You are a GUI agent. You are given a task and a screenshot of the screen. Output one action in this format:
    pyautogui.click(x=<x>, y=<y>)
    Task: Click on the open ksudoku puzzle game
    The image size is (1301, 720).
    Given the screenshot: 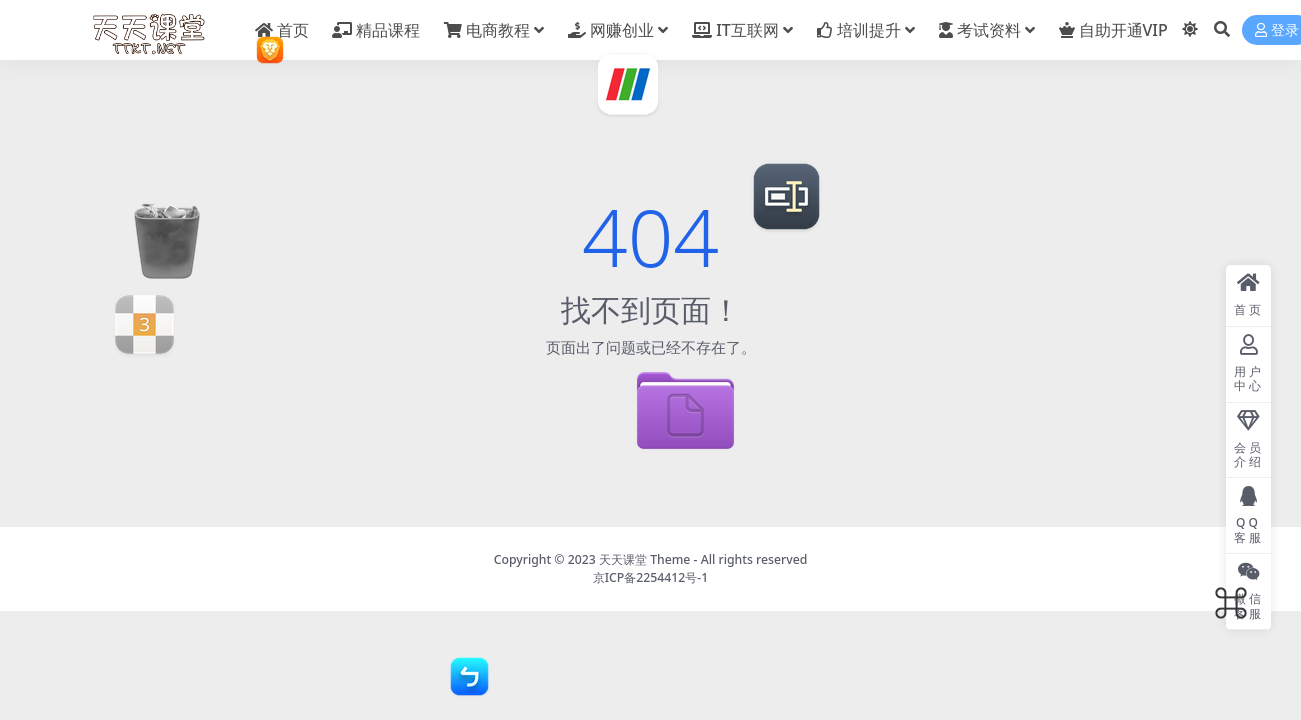 What is the action you would take?
    pyautogui.click(x=144, y=324)
    